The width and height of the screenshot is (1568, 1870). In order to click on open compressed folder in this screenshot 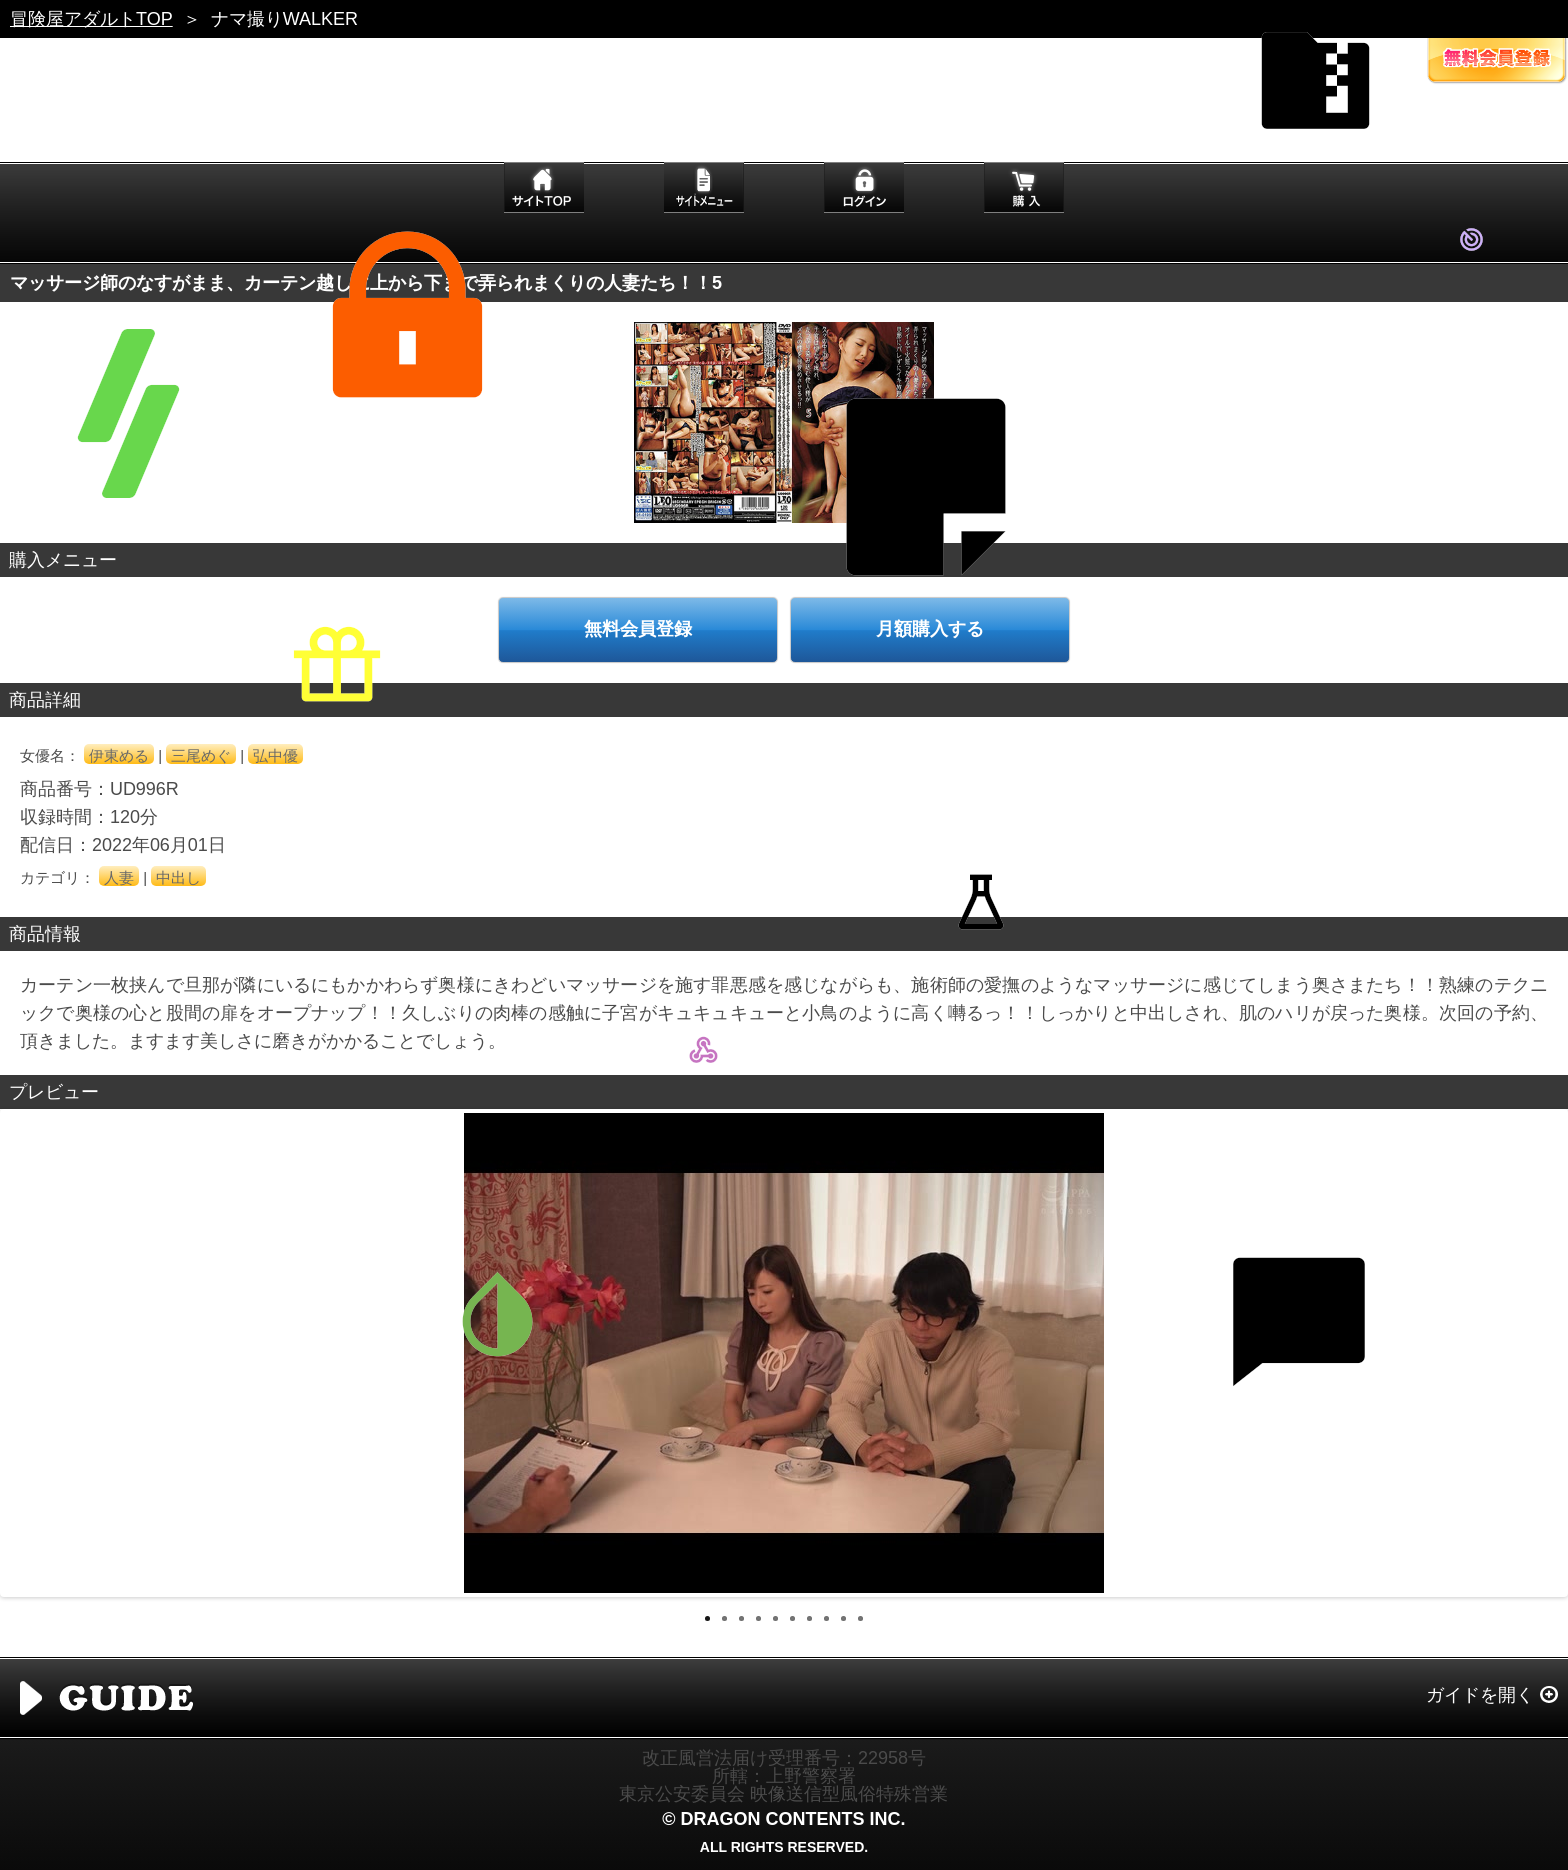, I will do `click(1315, 80)`.